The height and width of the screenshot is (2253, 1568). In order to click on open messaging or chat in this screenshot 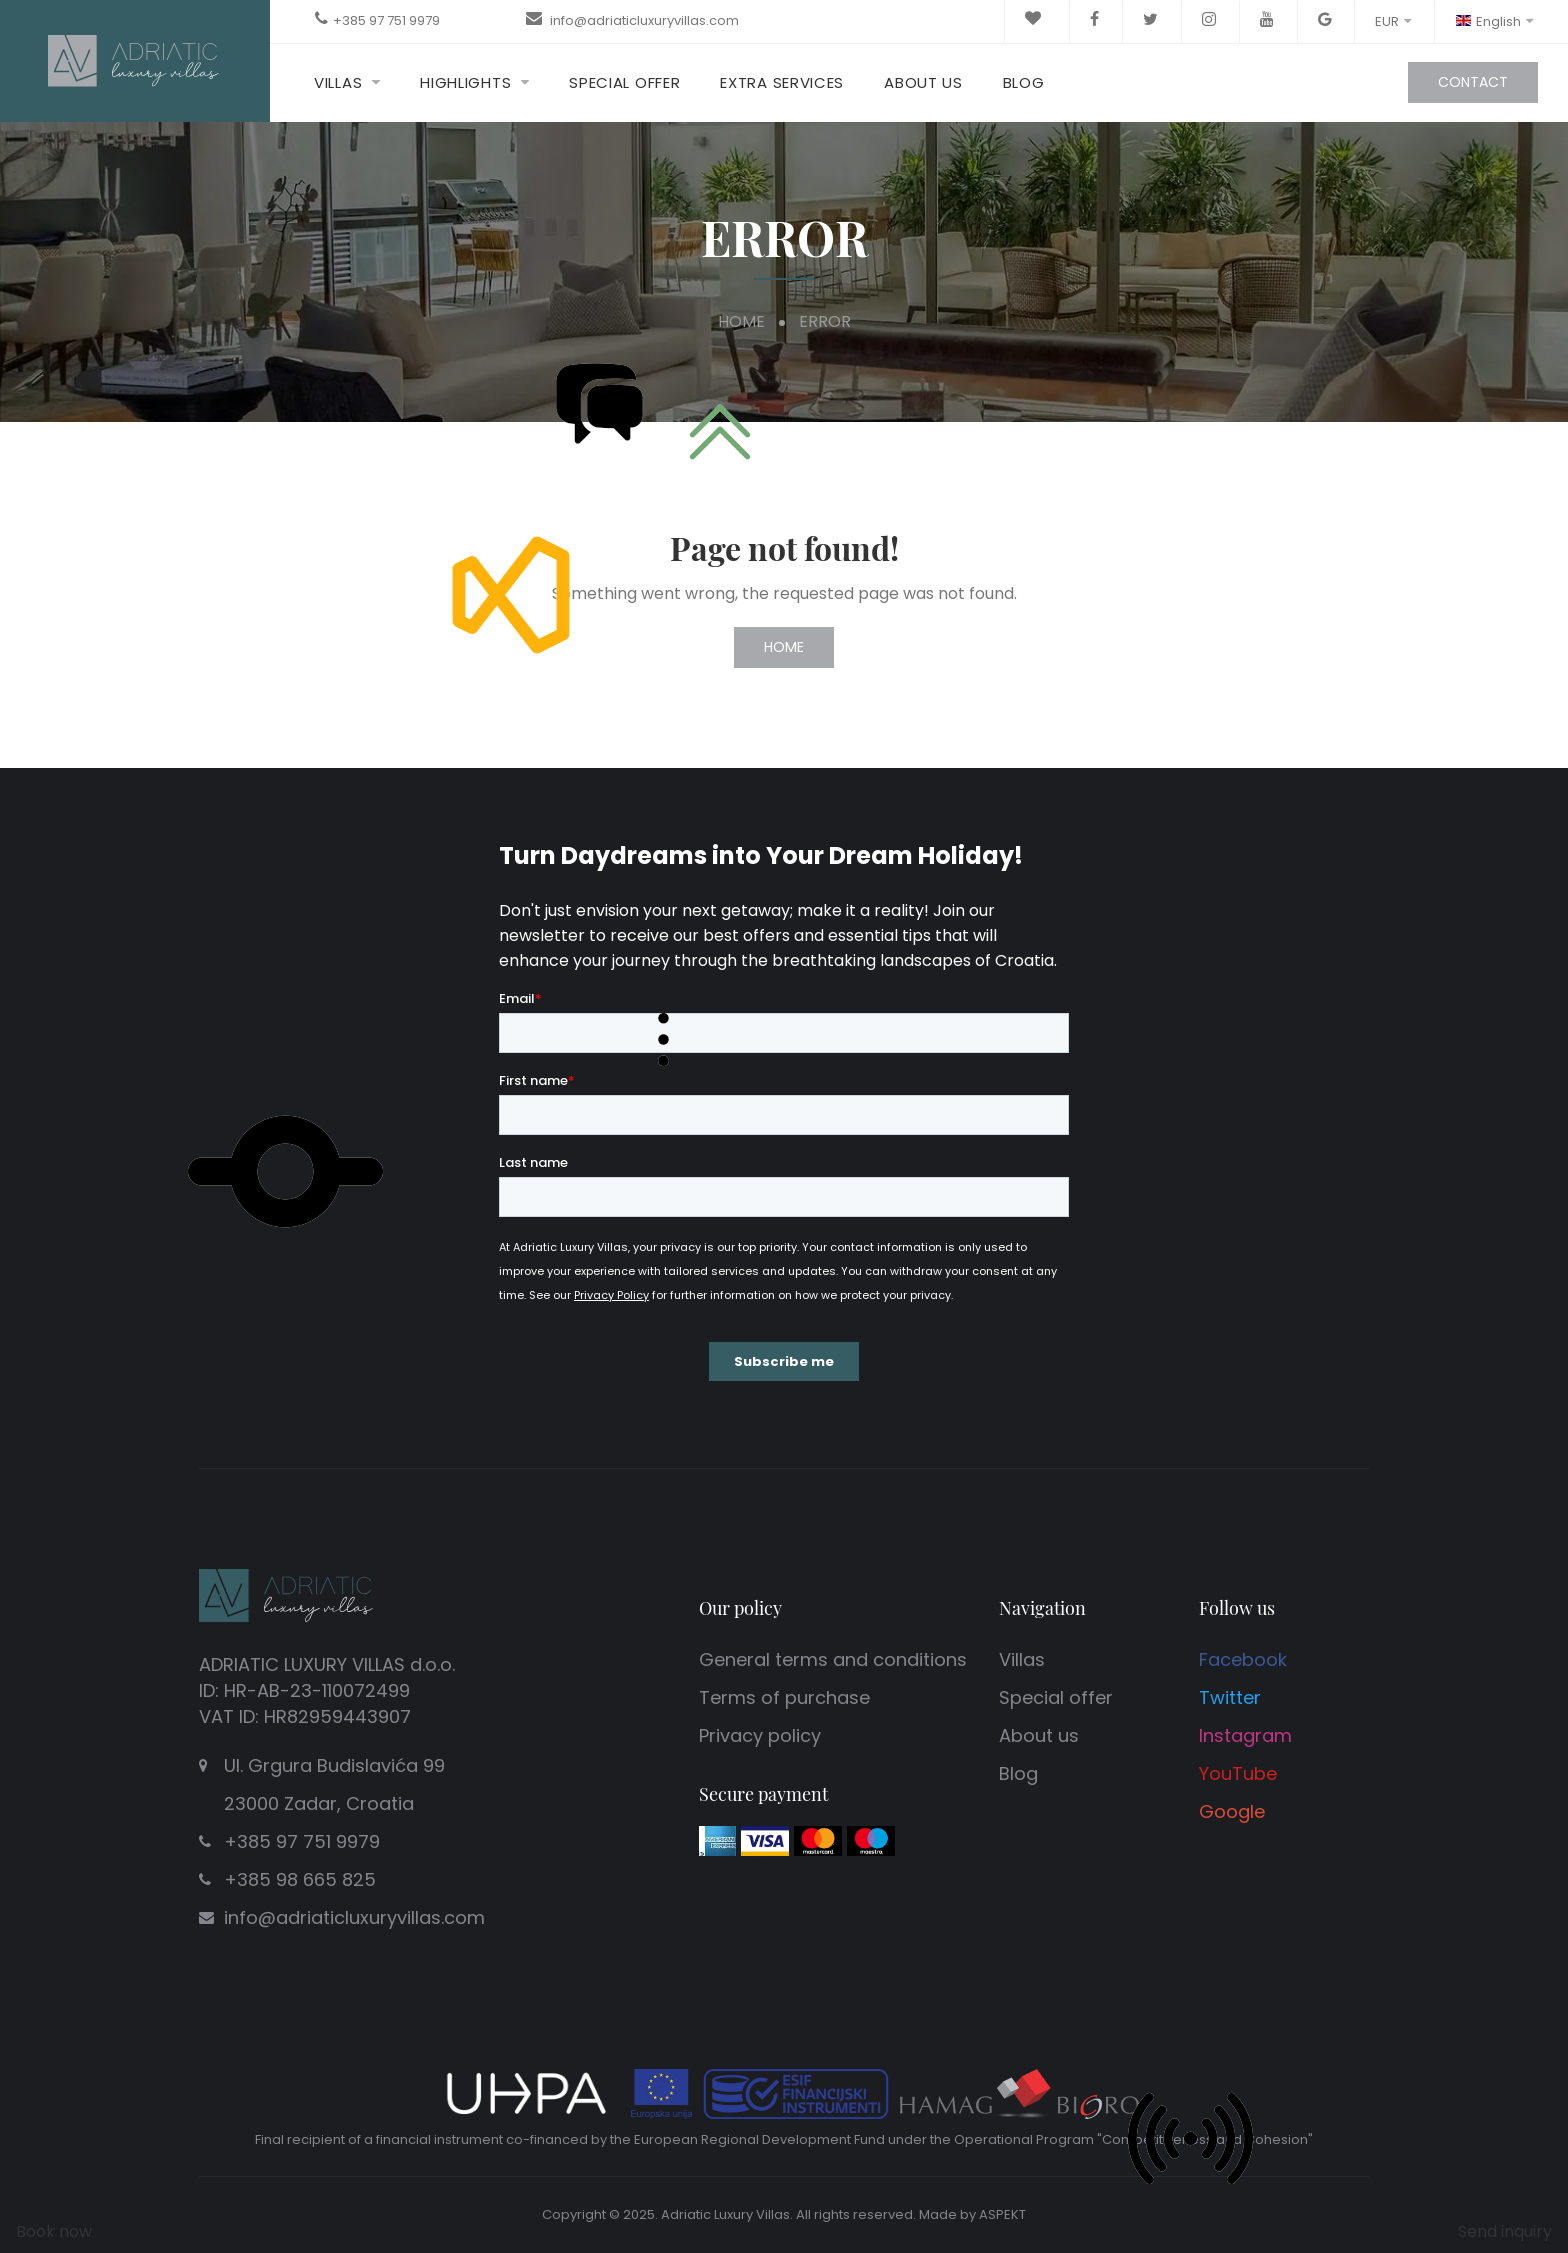, I will do `click(599, 403)`.